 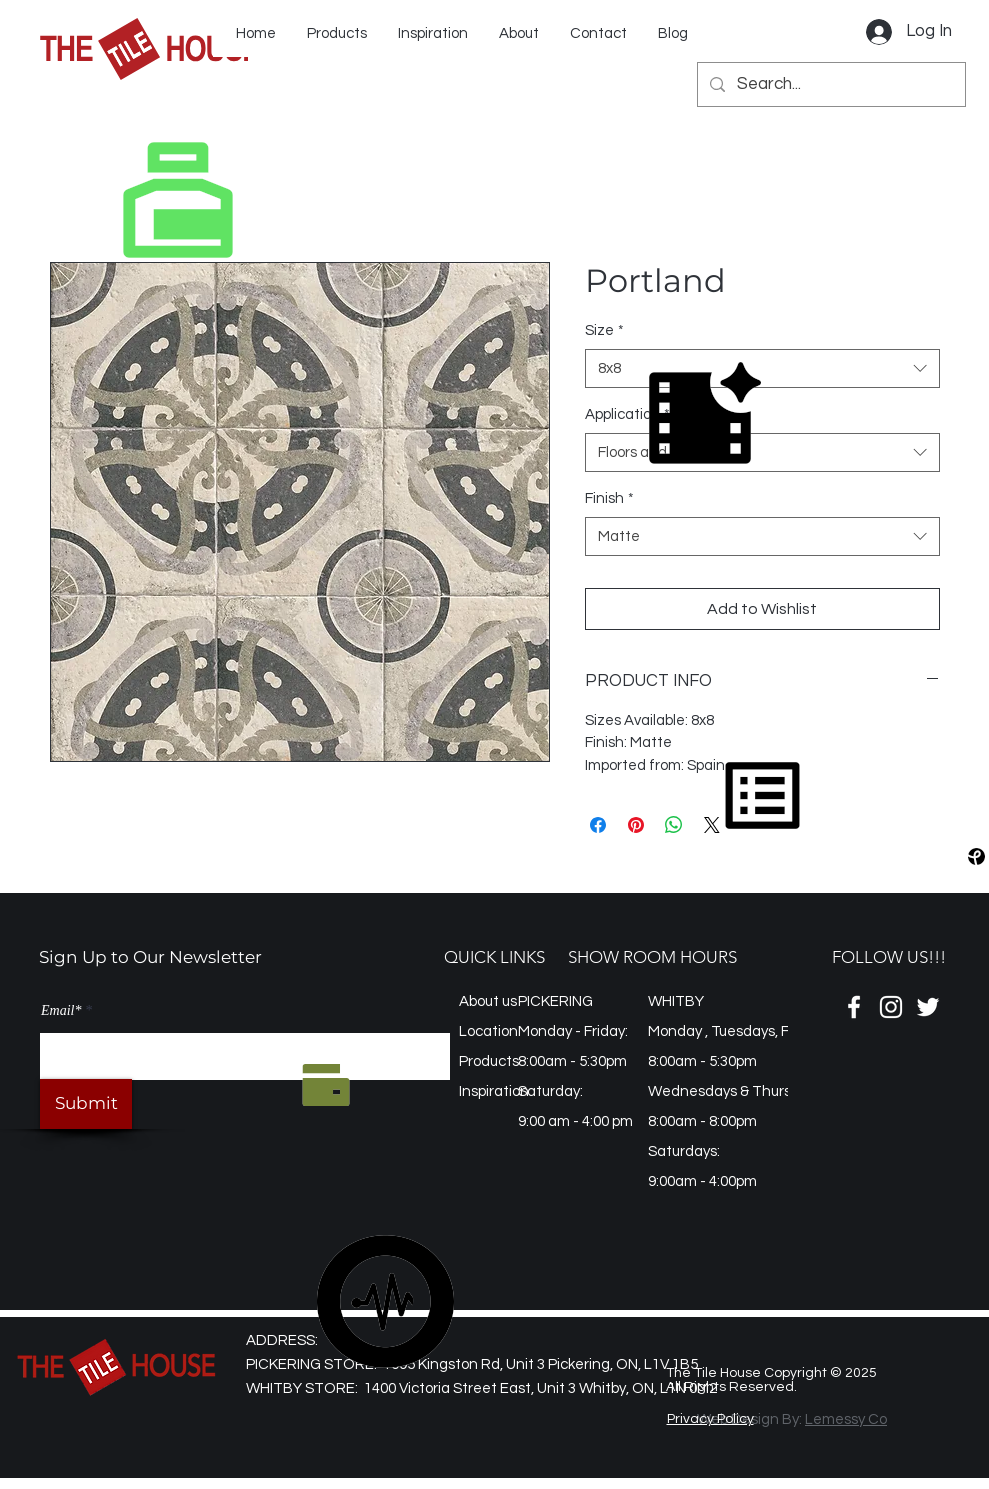 I want to click on switch to list view, so click(x=762, y=795).